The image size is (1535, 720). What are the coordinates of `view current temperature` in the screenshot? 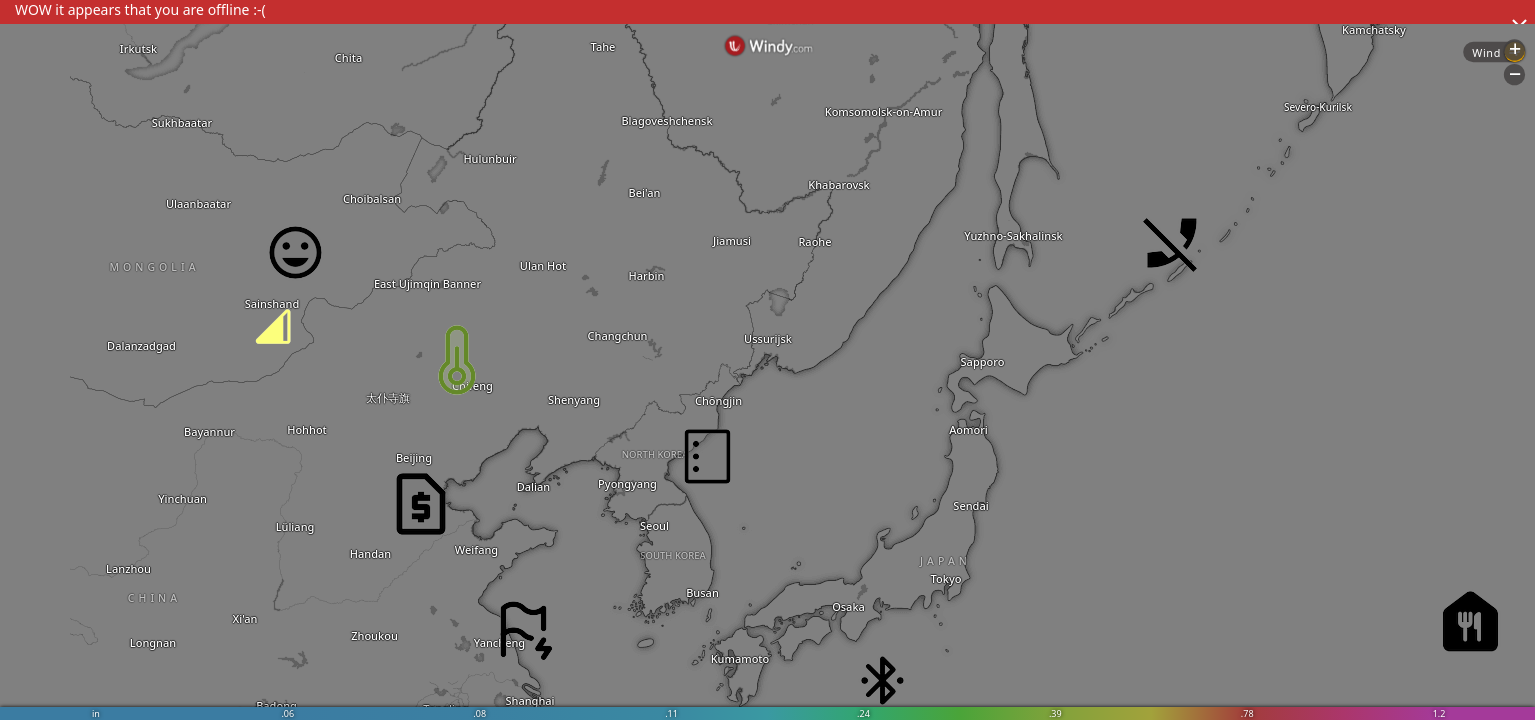 It's located at (457, 360).